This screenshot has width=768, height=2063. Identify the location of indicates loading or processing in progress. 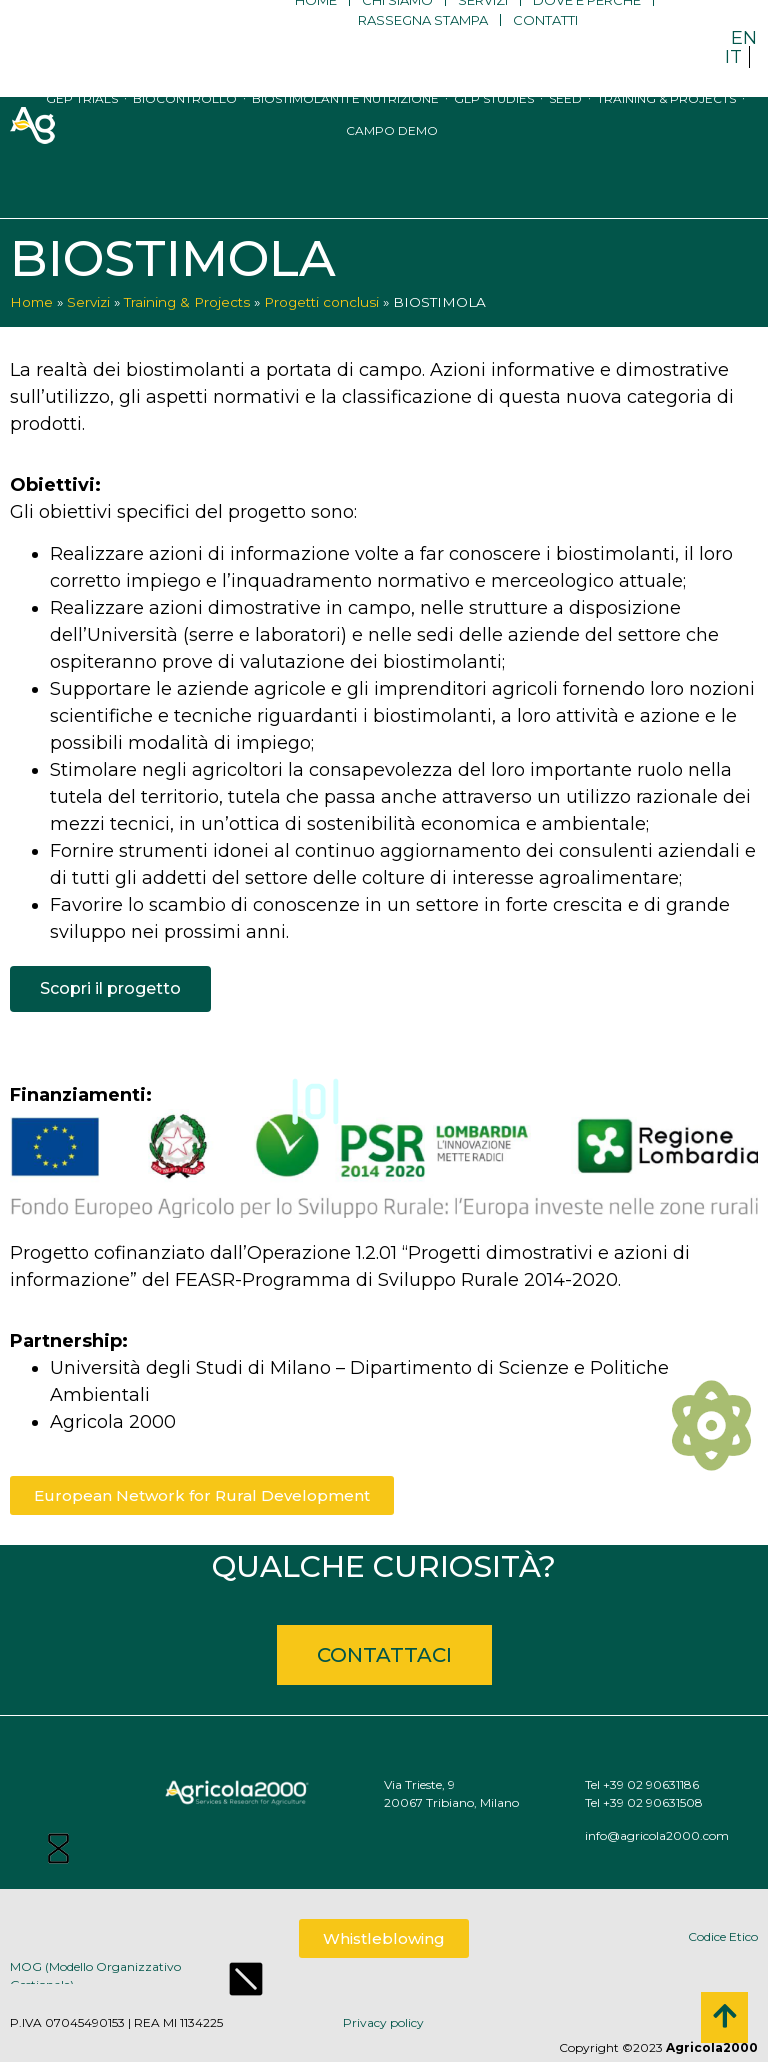
(58, 1848).